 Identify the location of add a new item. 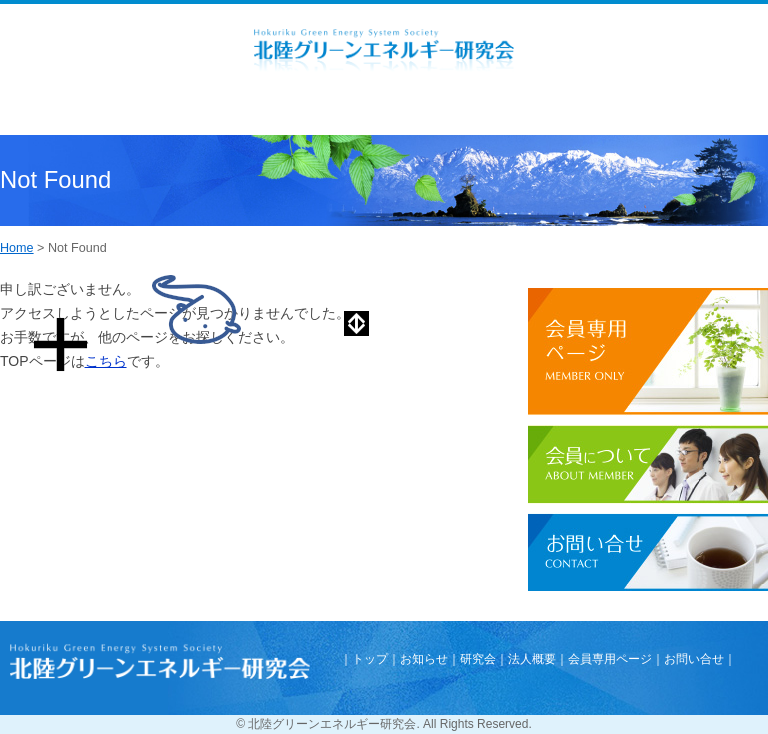
(60, 344).